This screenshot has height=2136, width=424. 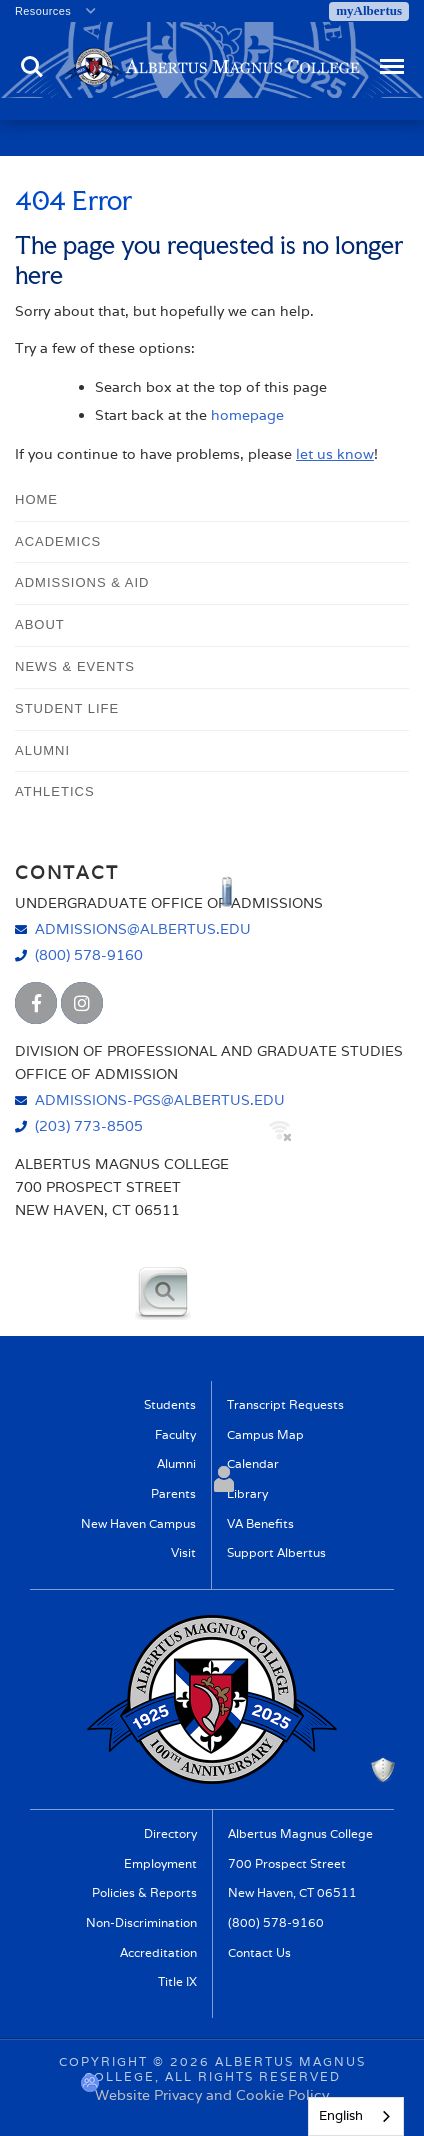 I want to click on default user profile placeholder, so click(x=224, y=1478).